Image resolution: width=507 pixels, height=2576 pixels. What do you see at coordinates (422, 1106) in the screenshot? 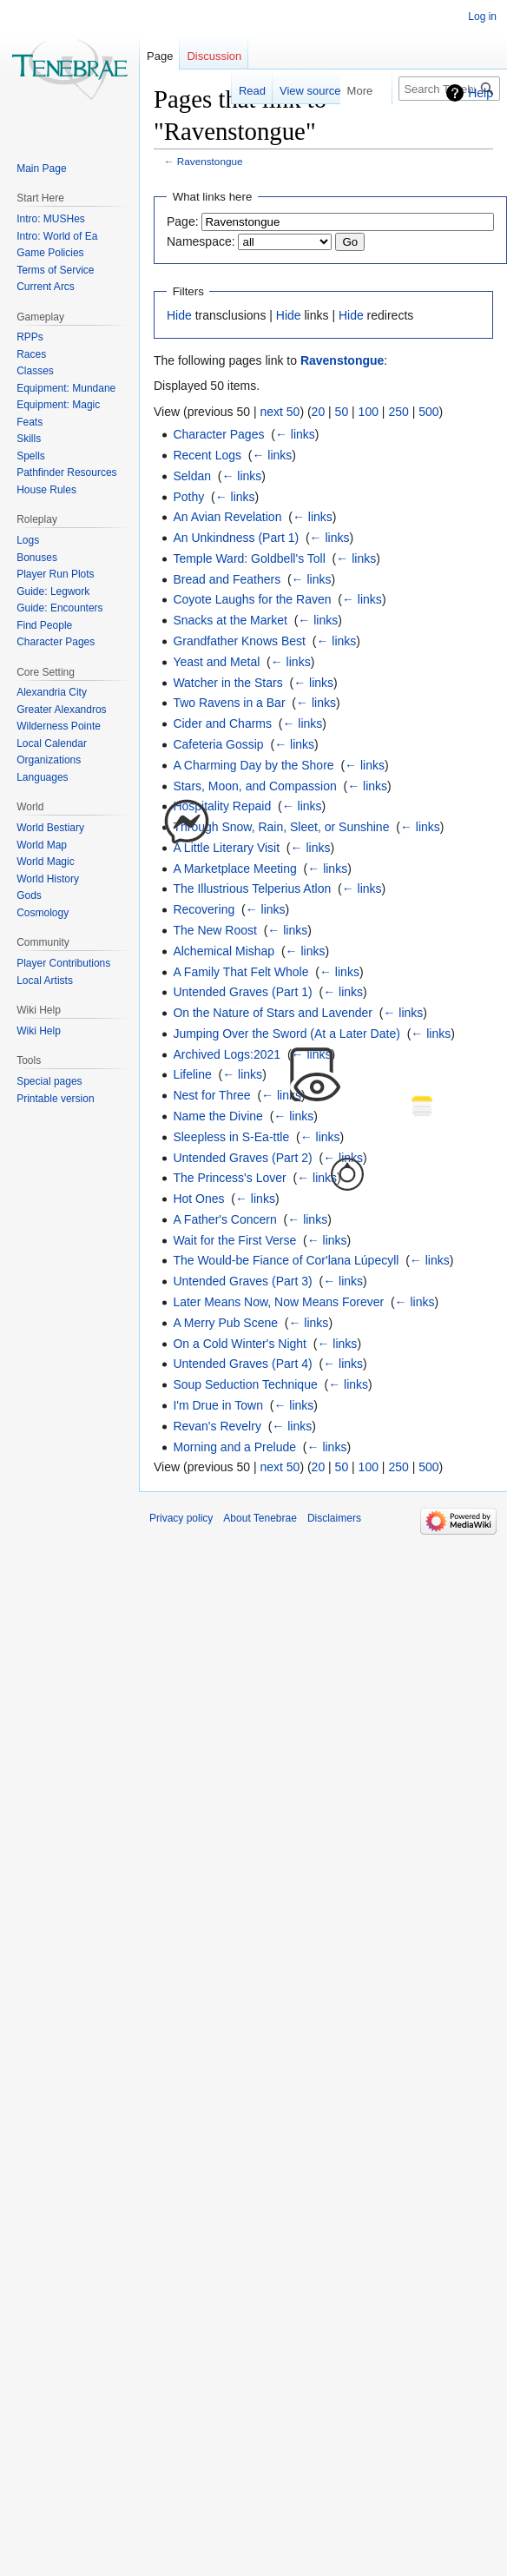
I see `open the notes app` at bounding box center [422, 1106].